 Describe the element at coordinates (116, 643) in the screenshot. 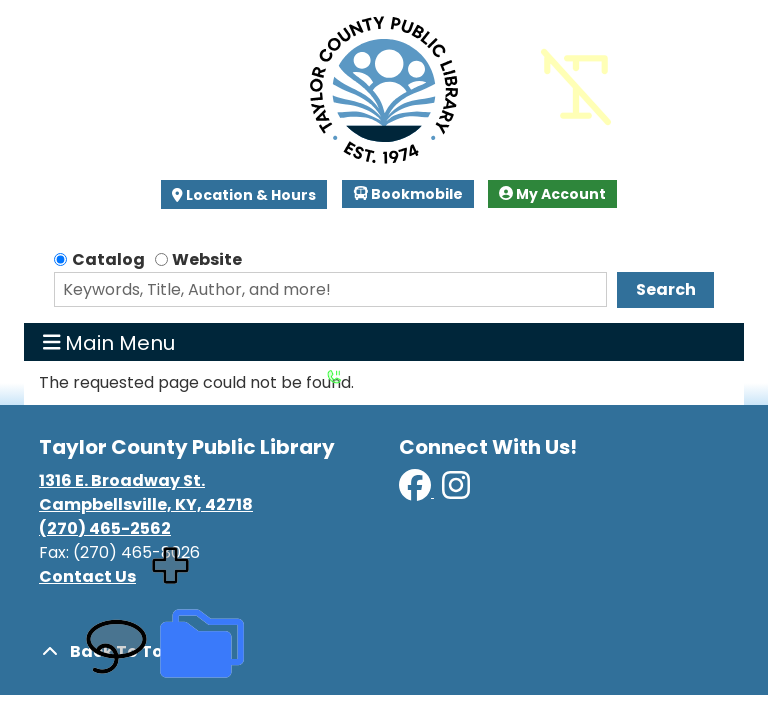

I see `use lasso selection tool` at that location.